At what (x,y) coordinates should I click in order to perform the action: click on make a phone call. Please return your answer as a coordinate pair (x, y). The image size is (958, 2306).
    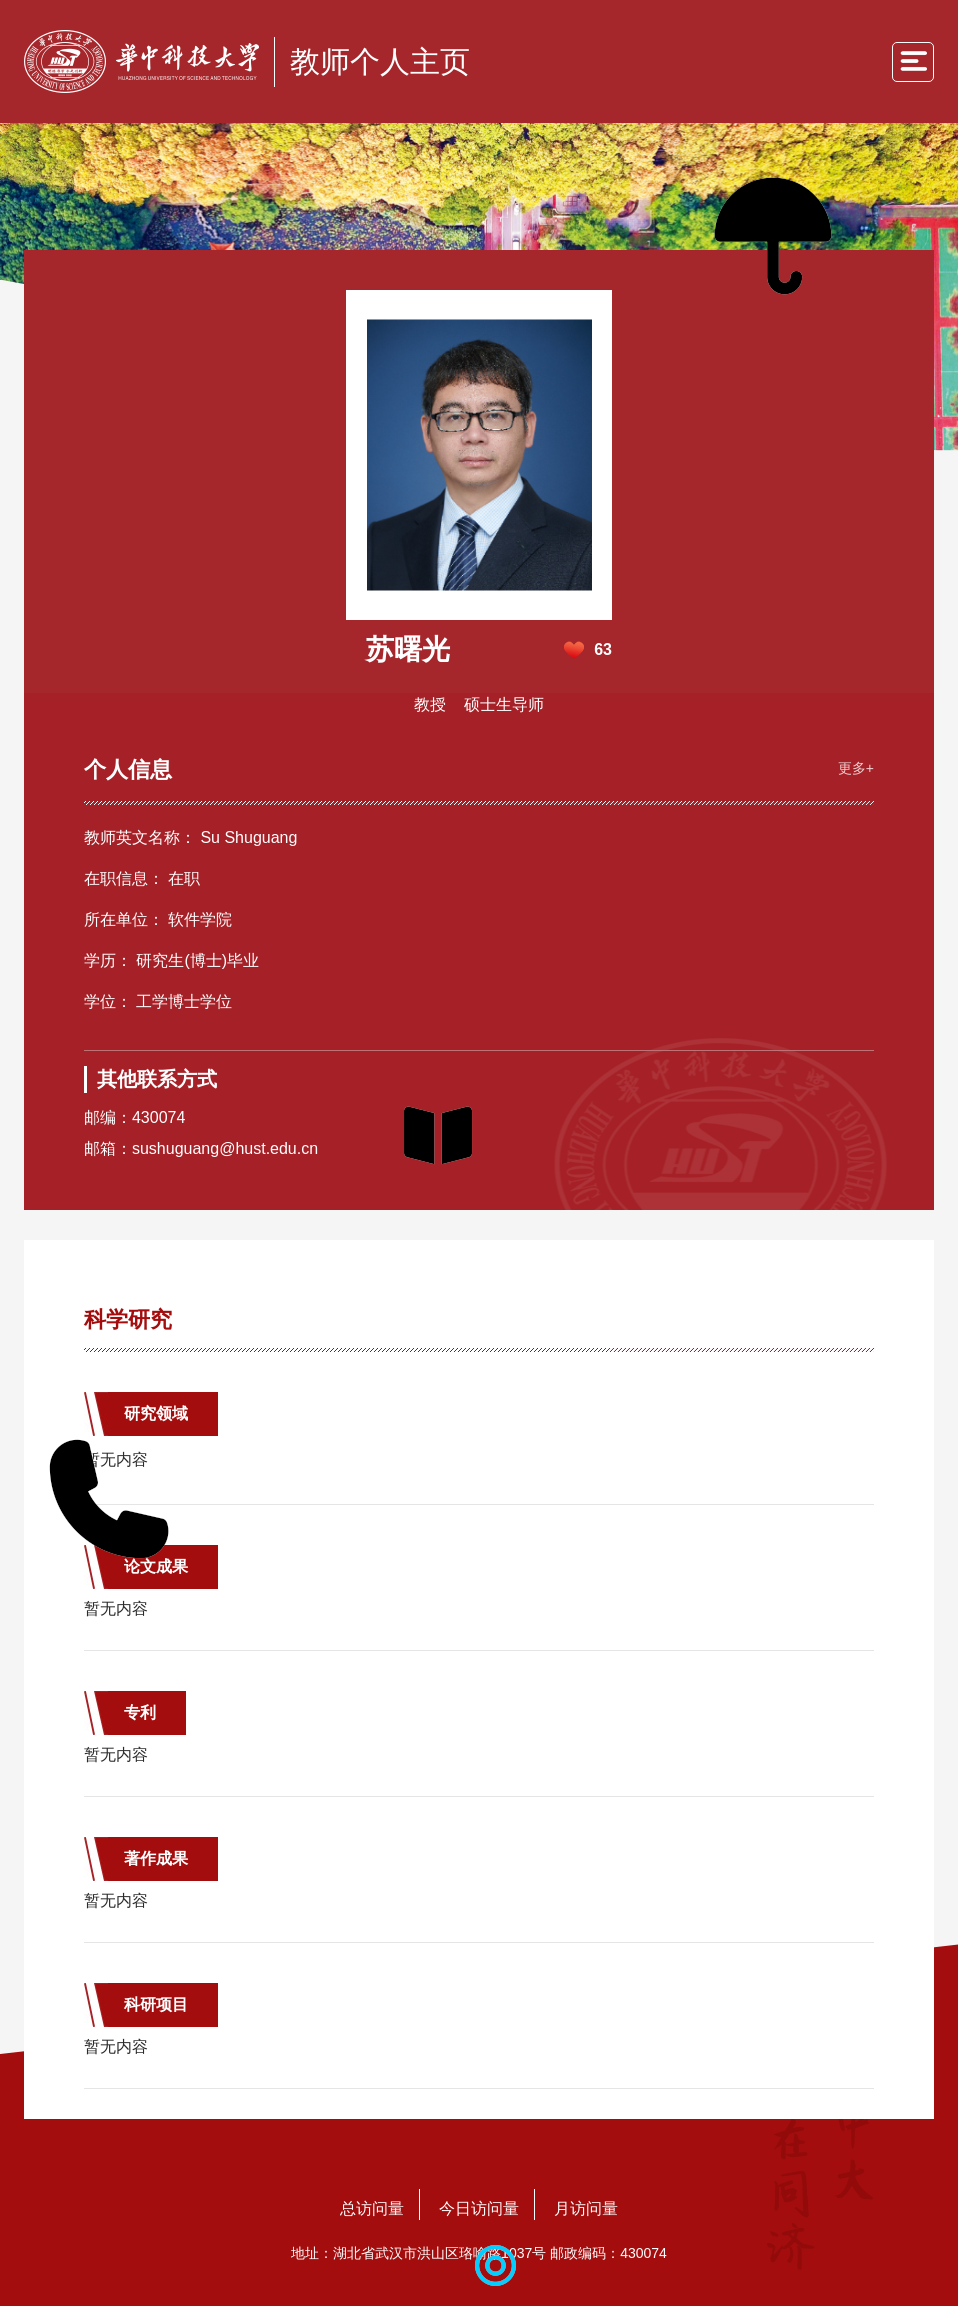
    Looking at the image, I should click on (109, 1499).